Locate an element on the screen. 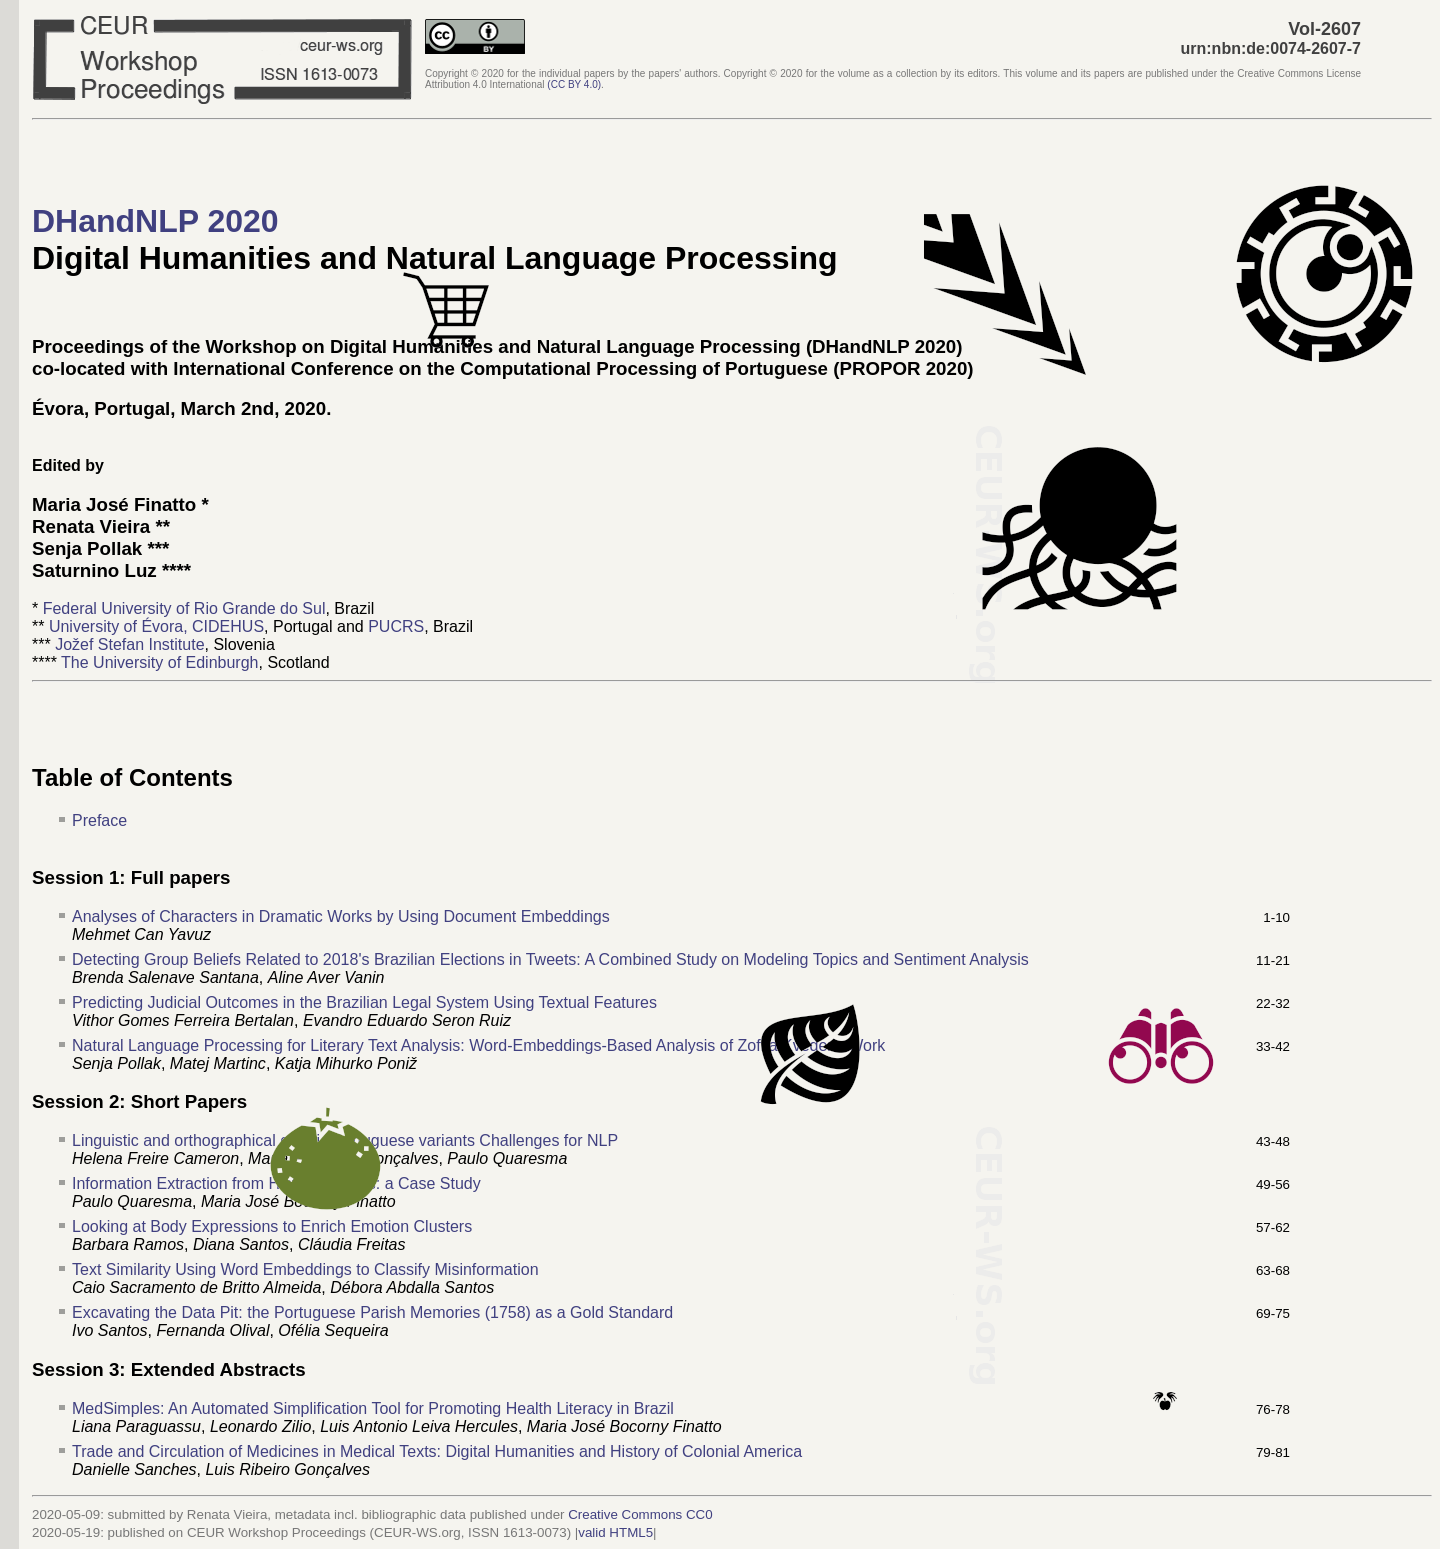  indicates a trap or deceptive reward in gameplay is located at coordinates (1165, 1400).